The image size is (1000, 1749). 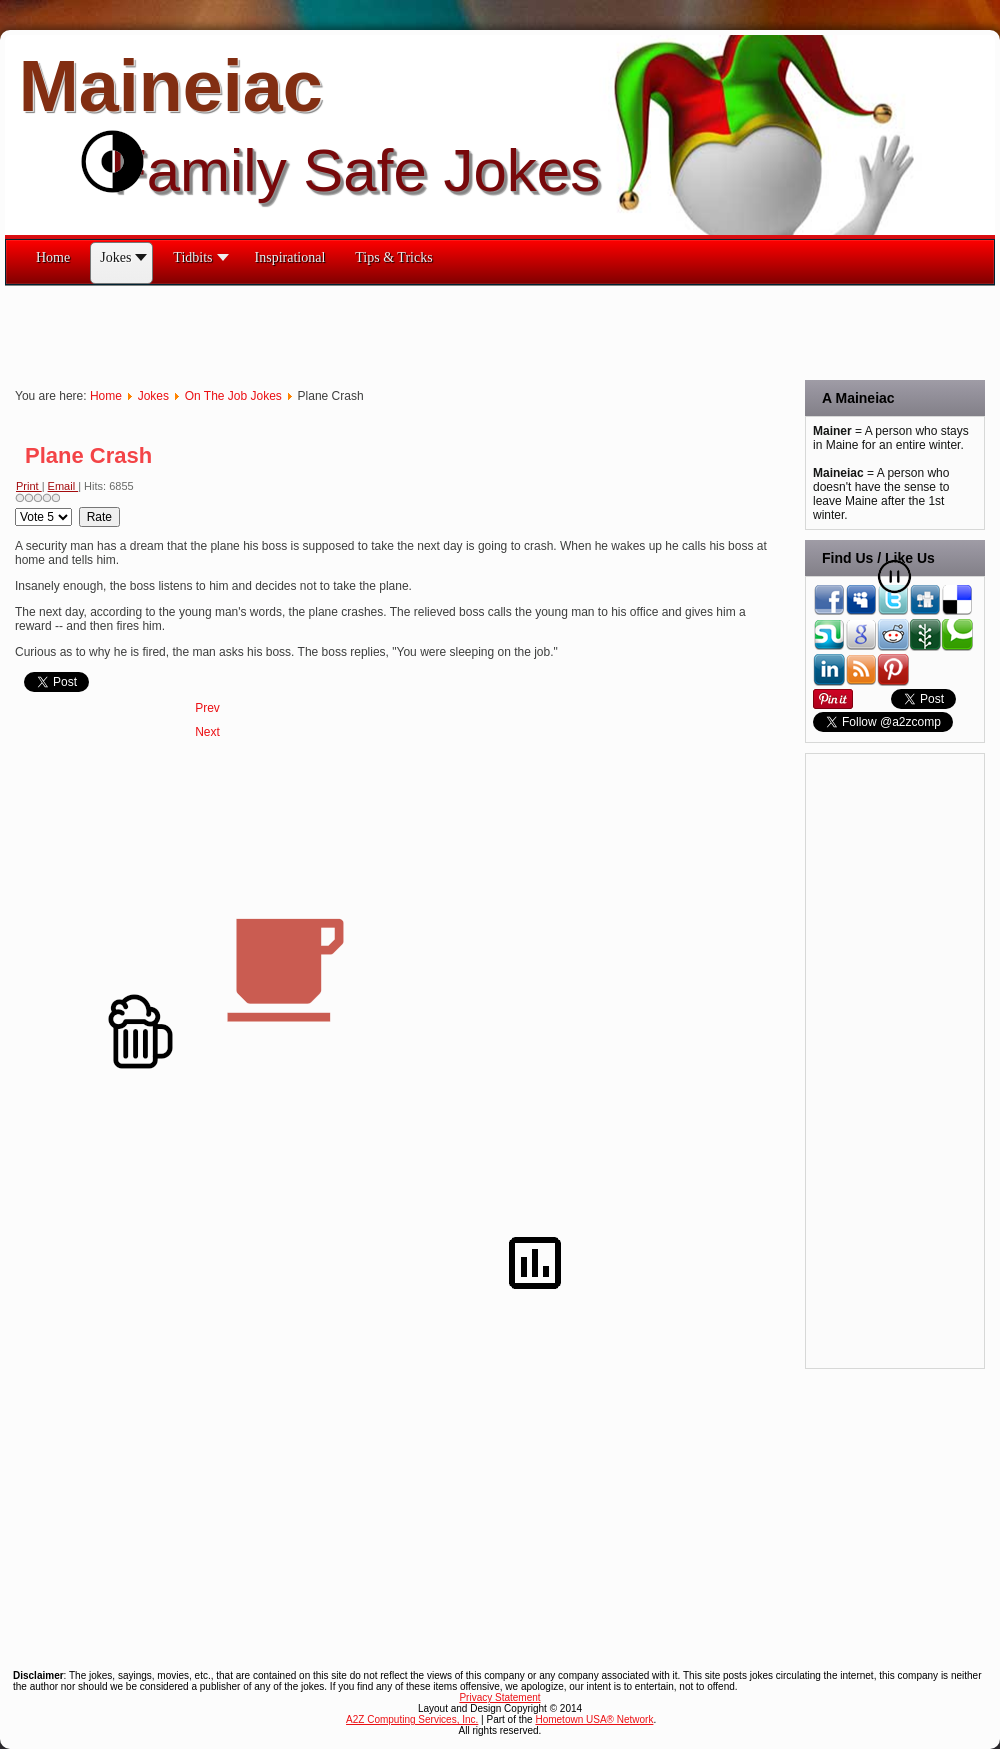 I want to click on view analytics and reports, so click(x=535, y=1263).